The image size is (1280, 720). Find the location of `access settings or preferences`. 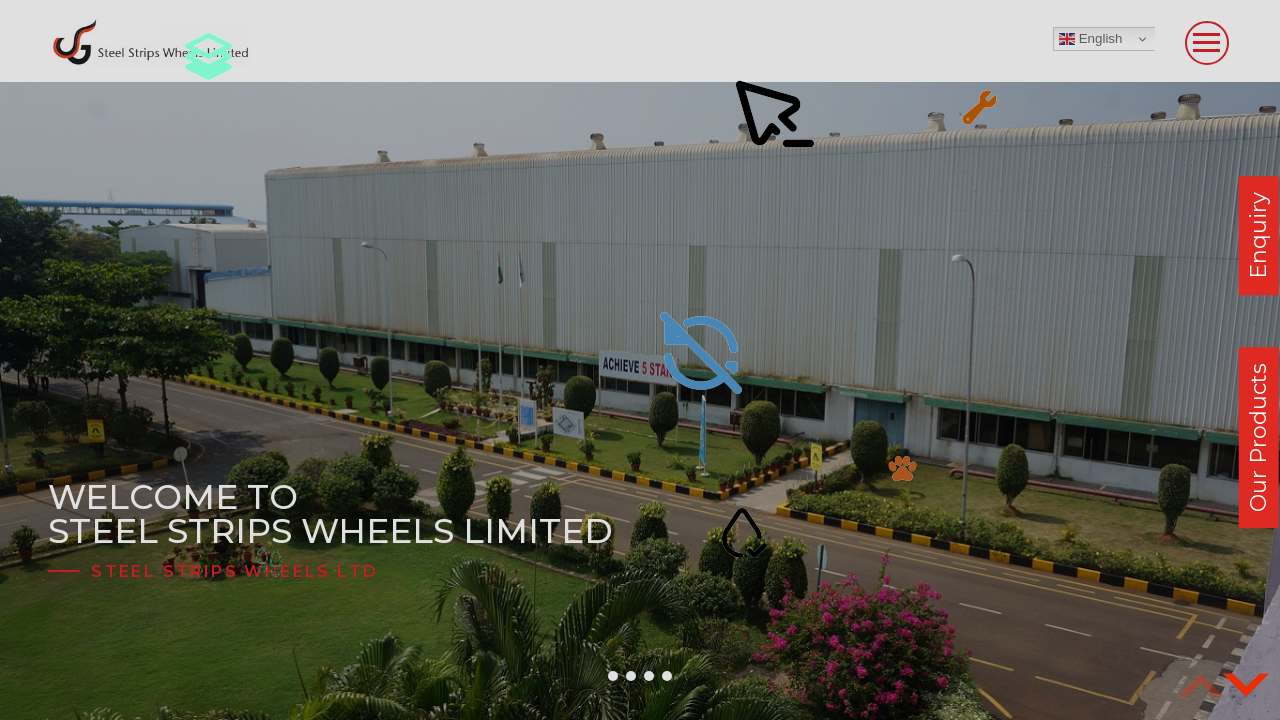

access settings or preferences is located at coordinates (979, 107).